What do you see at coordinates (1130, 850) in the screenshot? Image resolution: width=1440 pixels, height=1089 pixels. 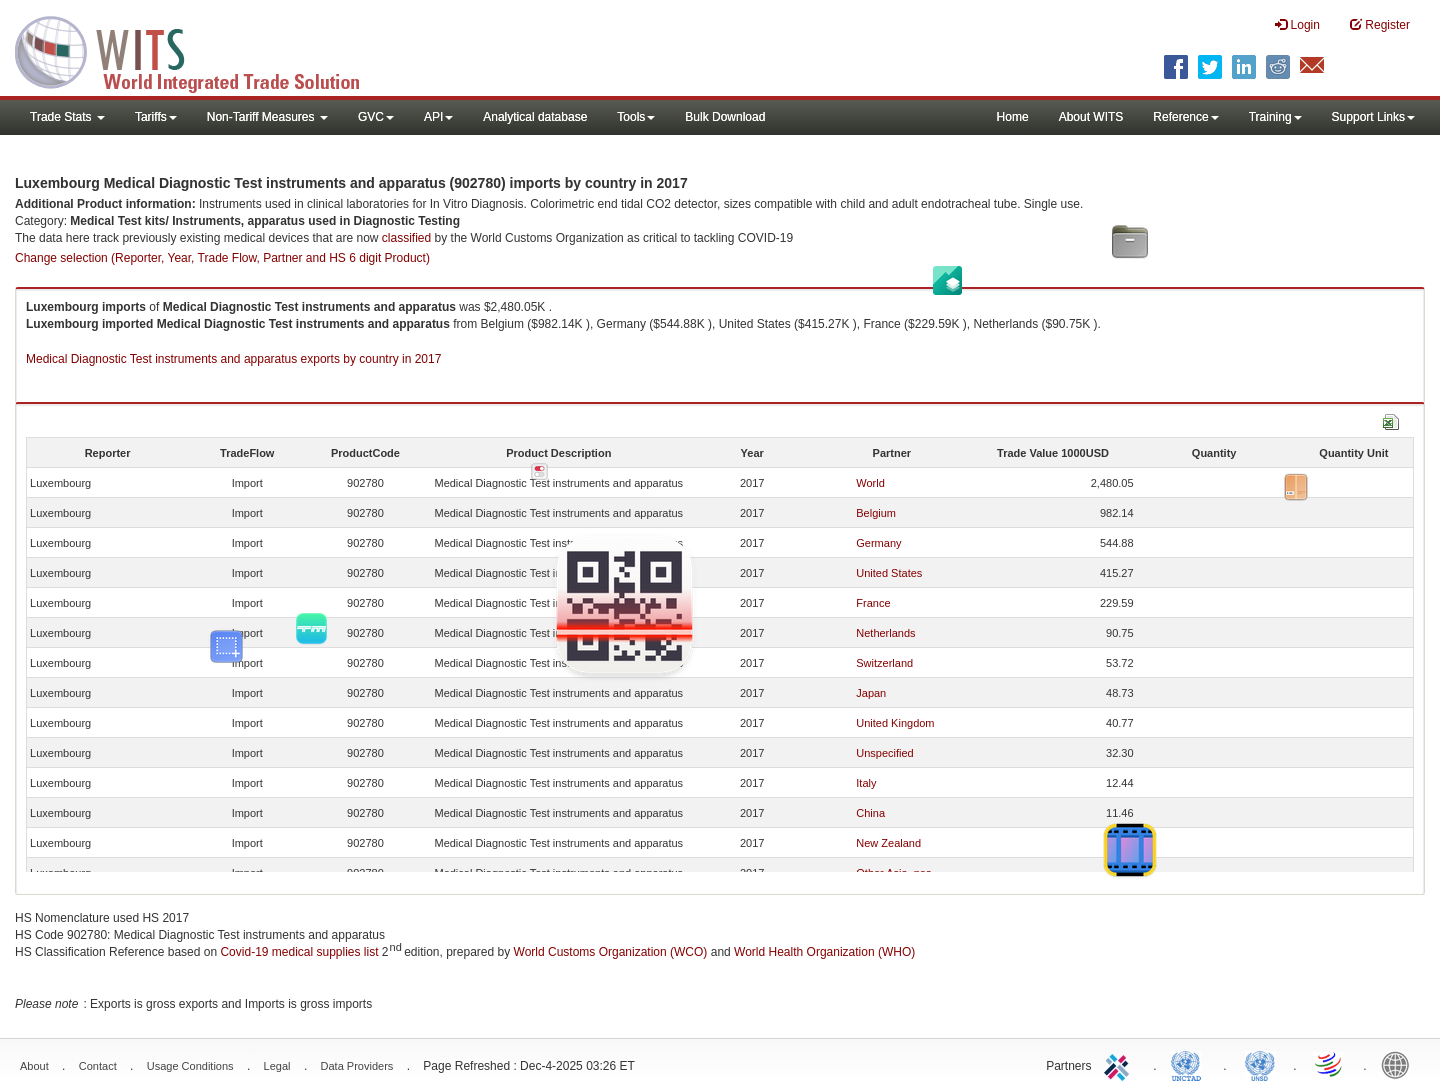 I see `open video trimmer app` at bounding box center [1130, 850].